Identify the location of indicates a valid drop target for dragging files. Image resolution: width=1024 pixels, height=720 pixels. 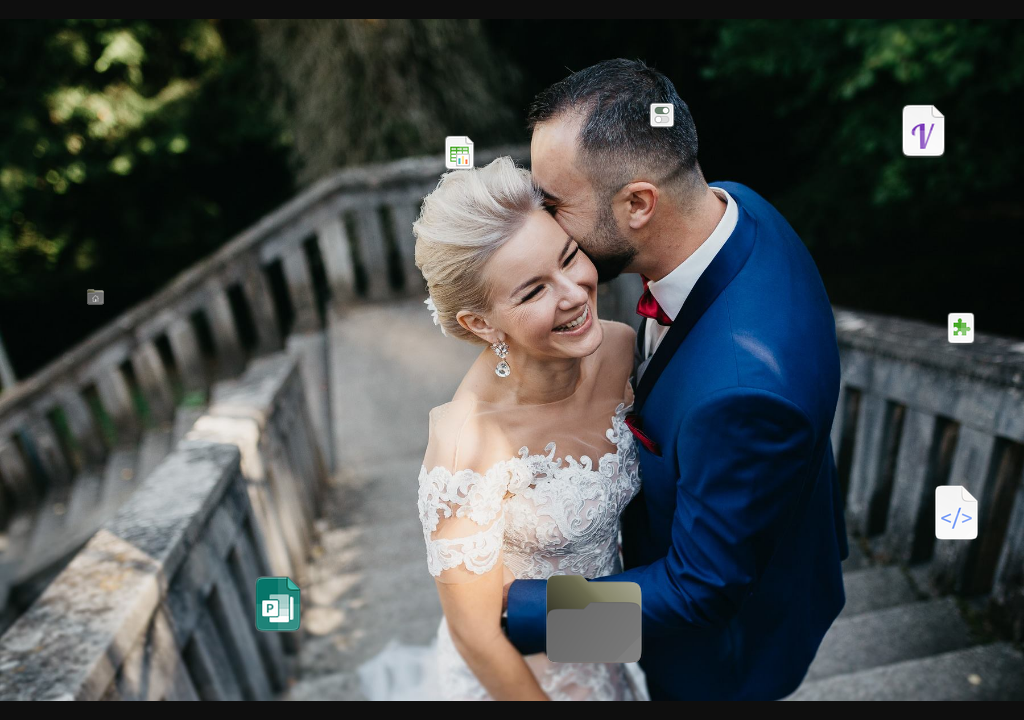
(594, 619).